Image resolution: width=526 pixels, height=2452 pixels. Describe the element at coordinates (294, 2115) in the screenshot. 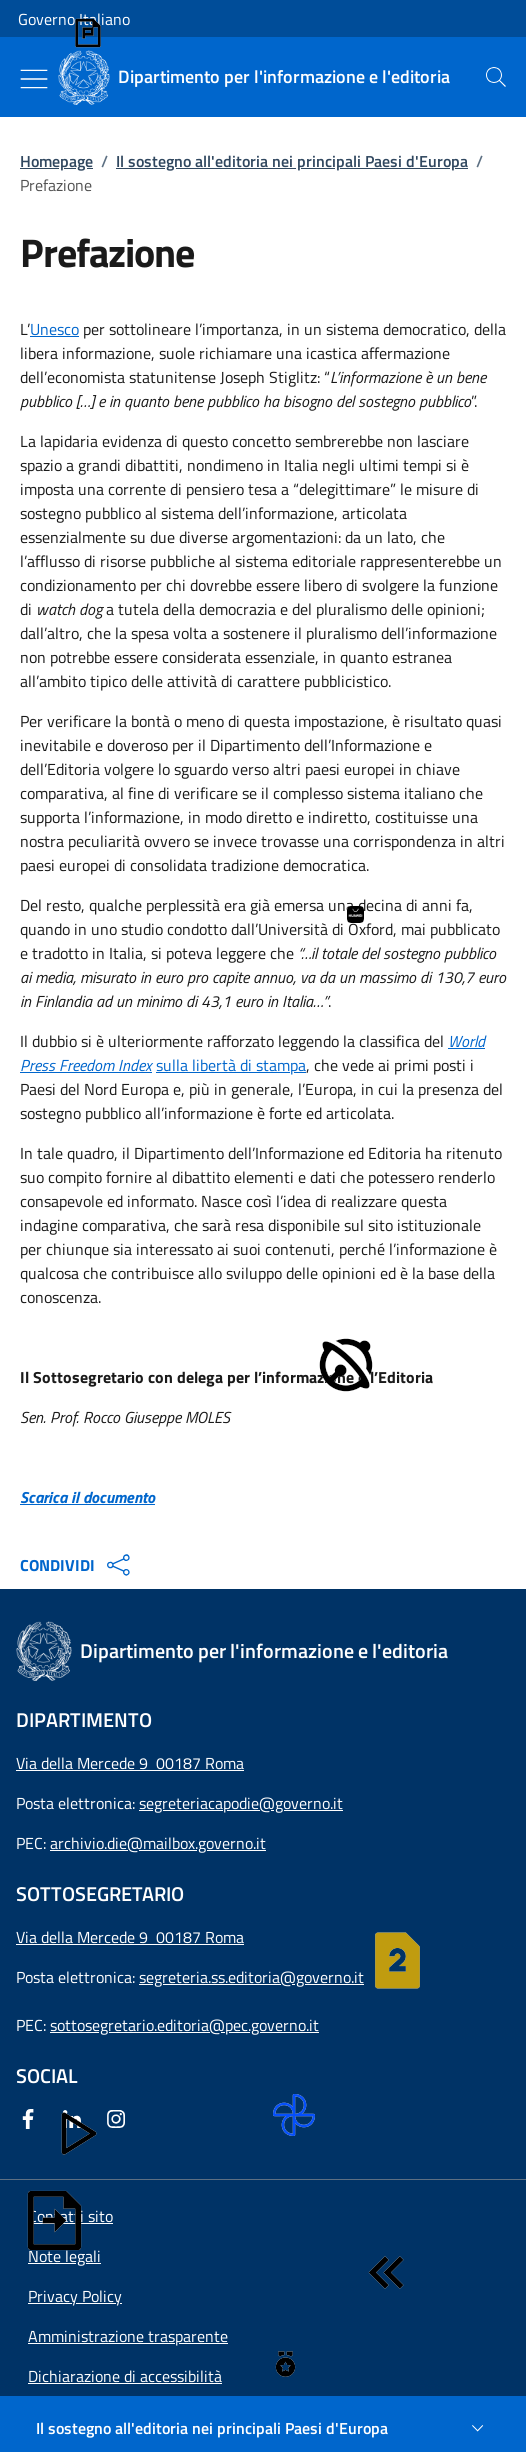

I see `open google photos app` at that location.